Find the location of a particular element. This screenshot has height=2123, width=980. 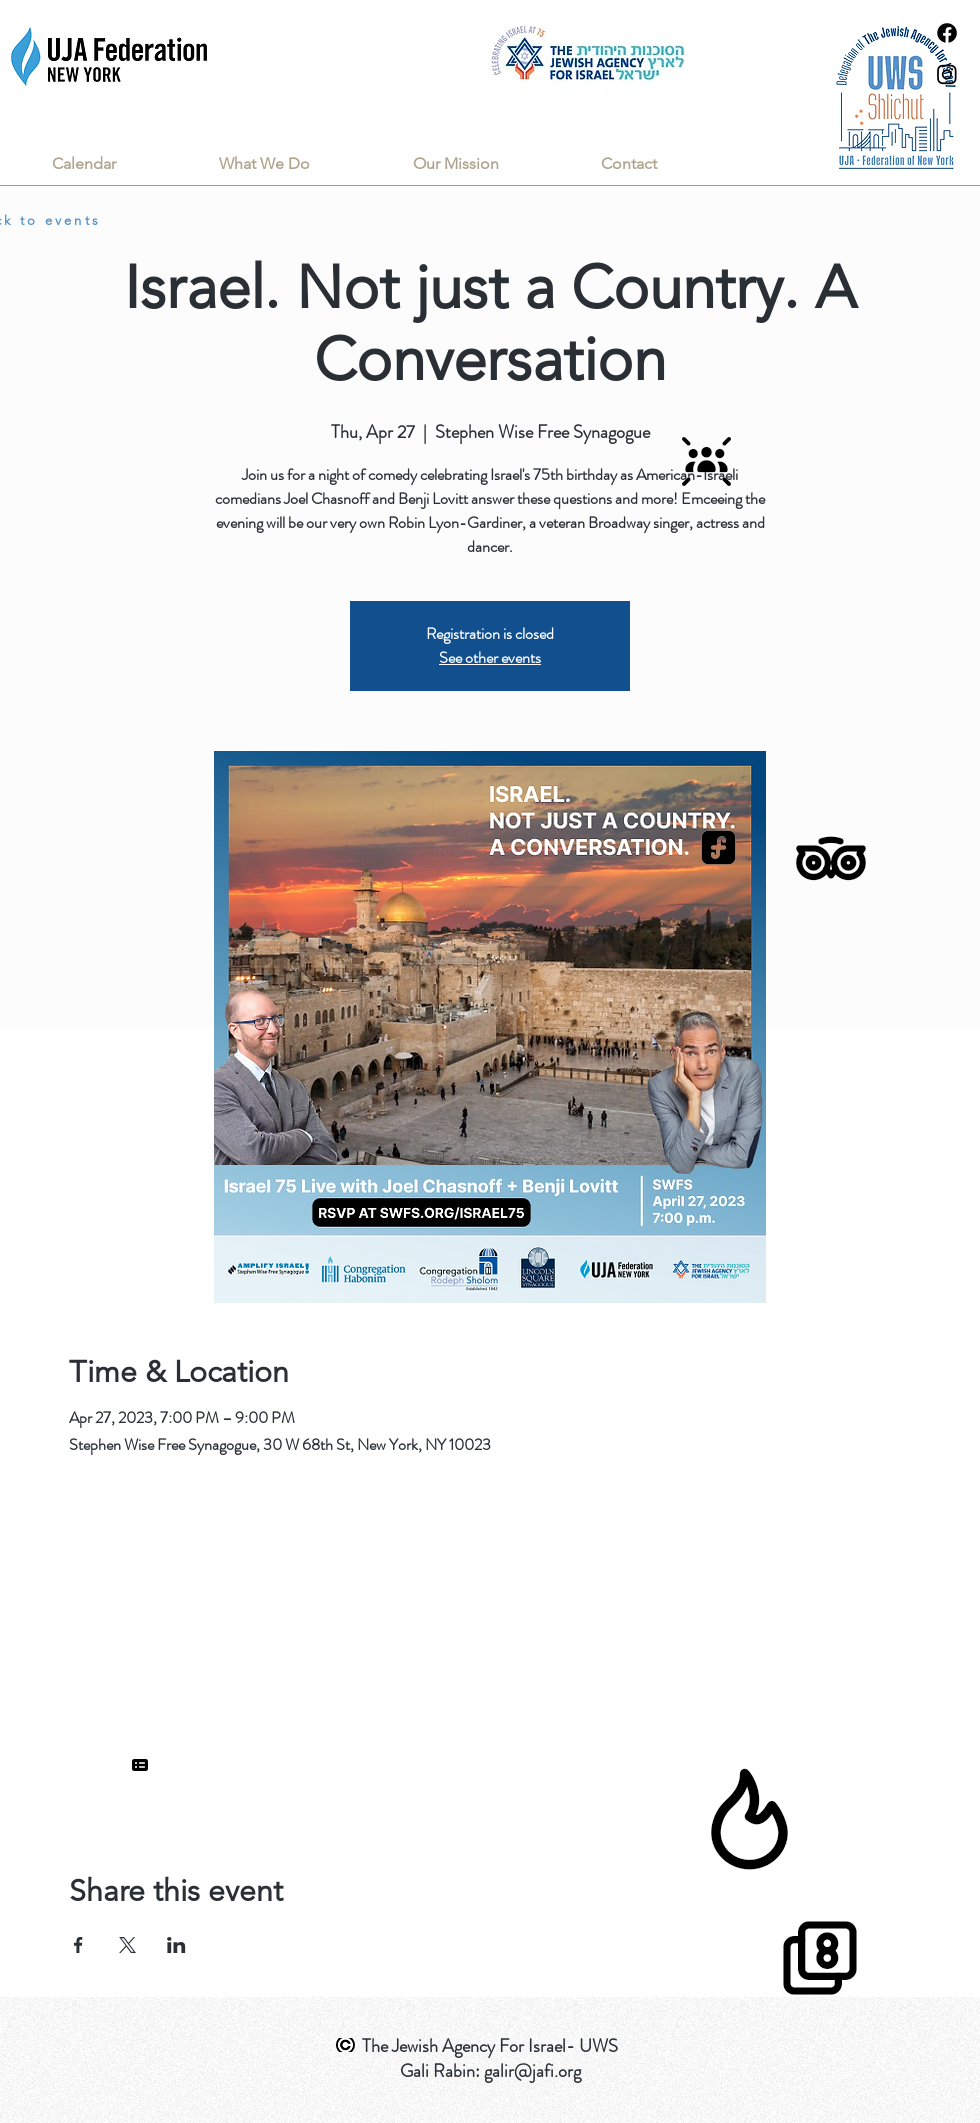

view item 8 in a collection is located at coordinates (820, 1958).